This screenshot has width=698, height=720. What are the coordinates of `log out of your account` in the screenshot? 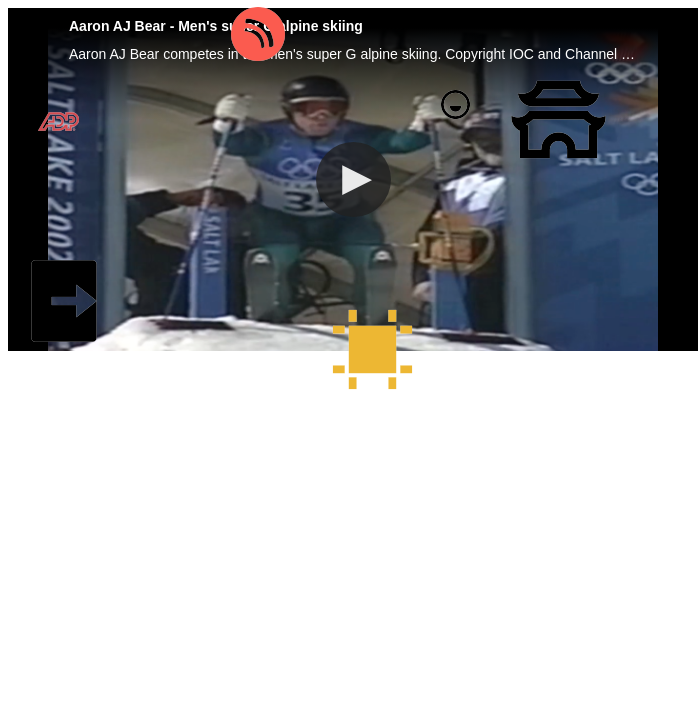 It's located at (64, 301).